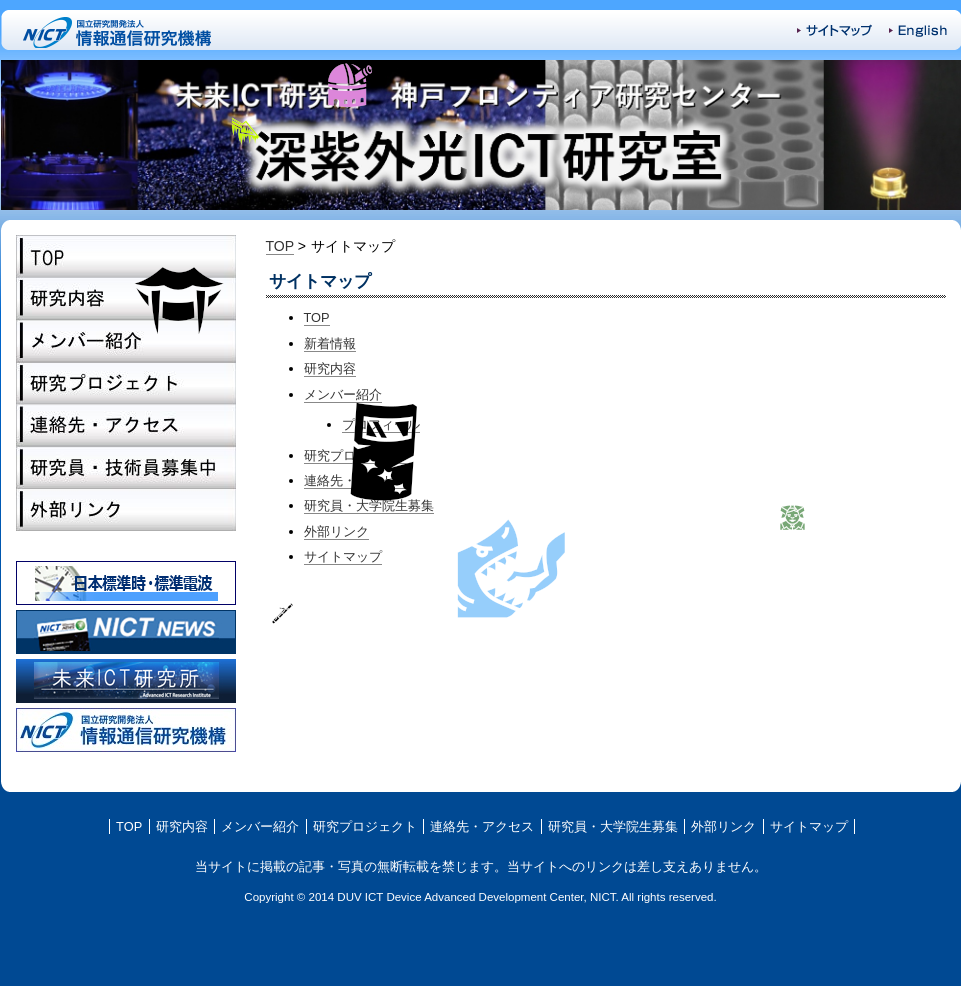 This screenshot has height=986, width=961. What do you see at coordinates (246, 131) in the screenshot?
I see `ice arrow ability or spell` at bounding box center [246, 131].